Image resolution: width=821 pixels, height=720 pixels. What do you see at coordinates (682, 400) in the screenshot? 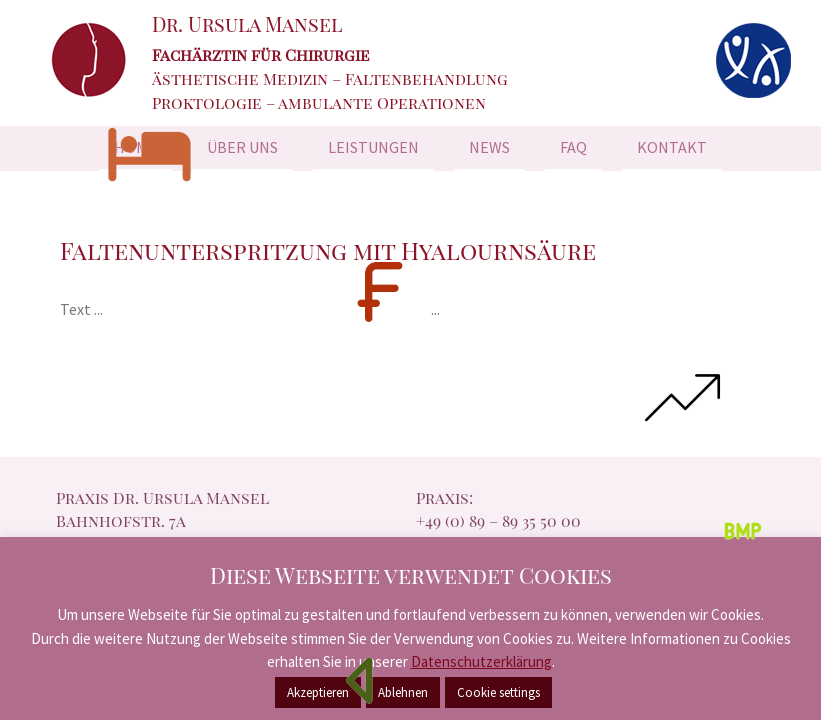
I see `view trending or popular content` at bounding box center [682, 400].